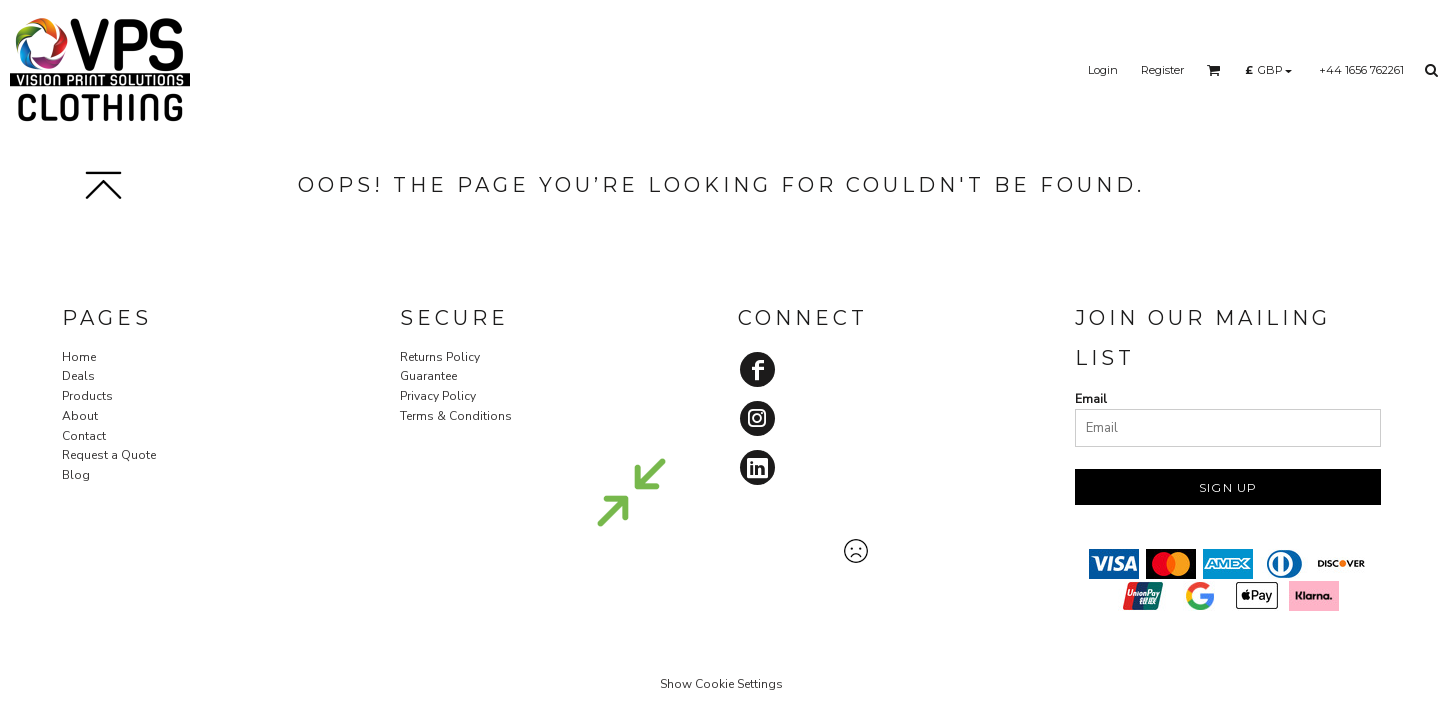  Describe the element at coordinates (103, 184) in the screenshot. I see `collapse or minimize a section` at that location.